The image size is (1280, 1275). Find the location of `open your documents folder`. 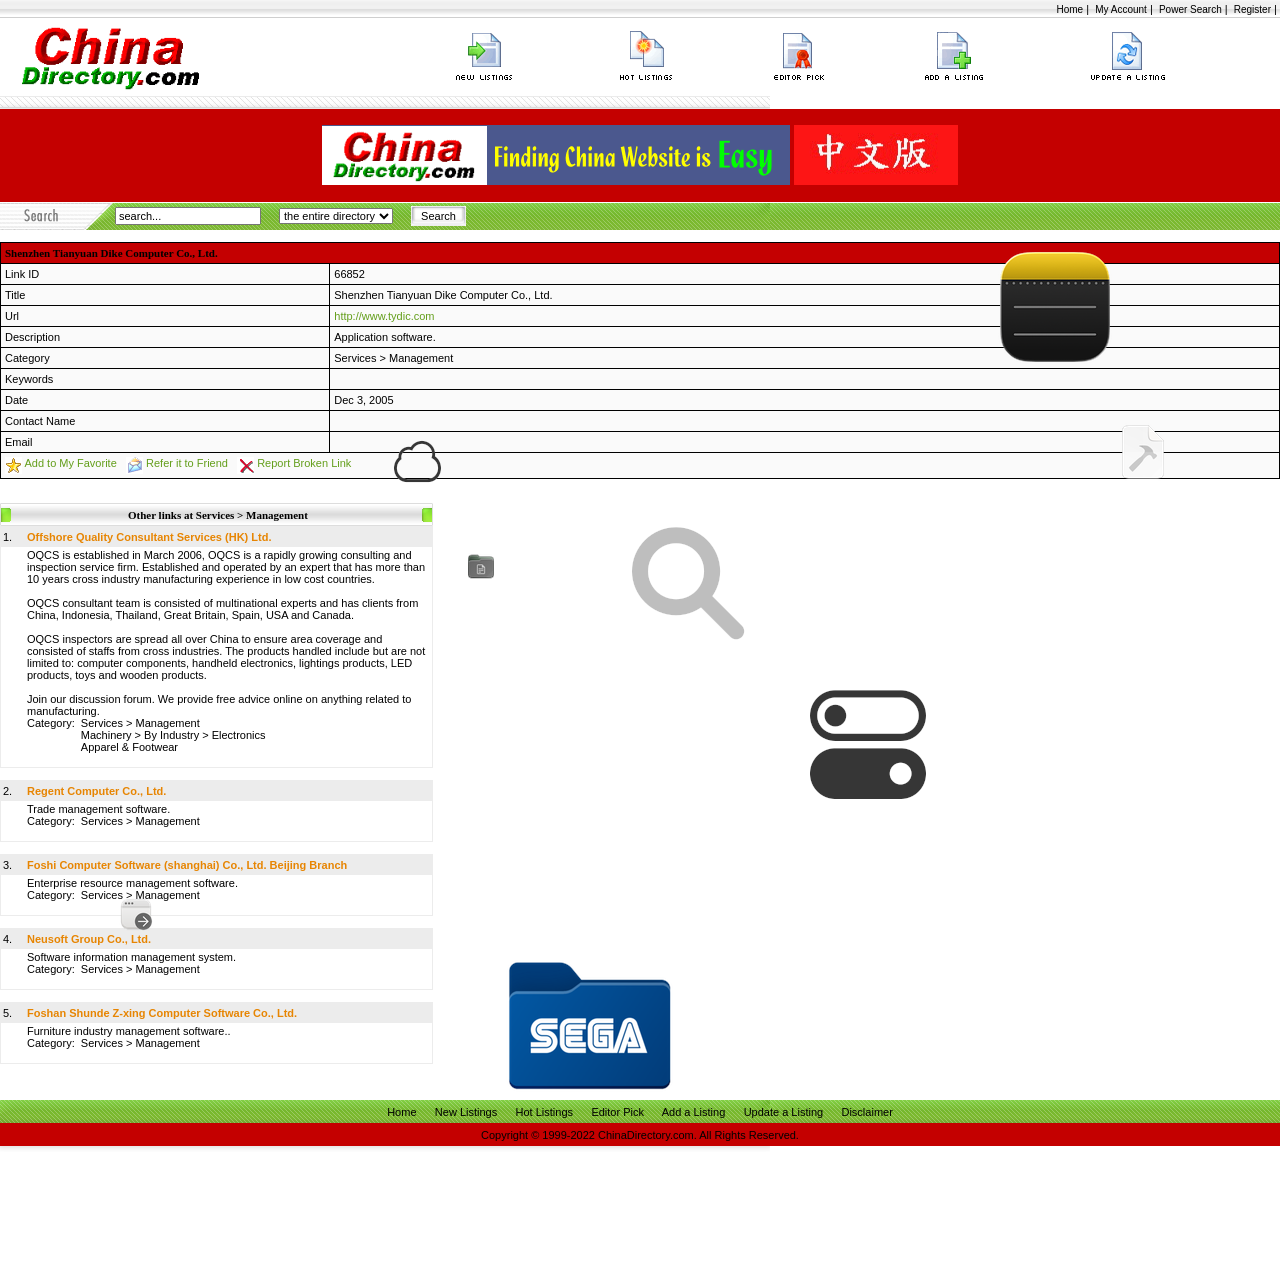

open your documents folder is located at coordinates (481, 566).